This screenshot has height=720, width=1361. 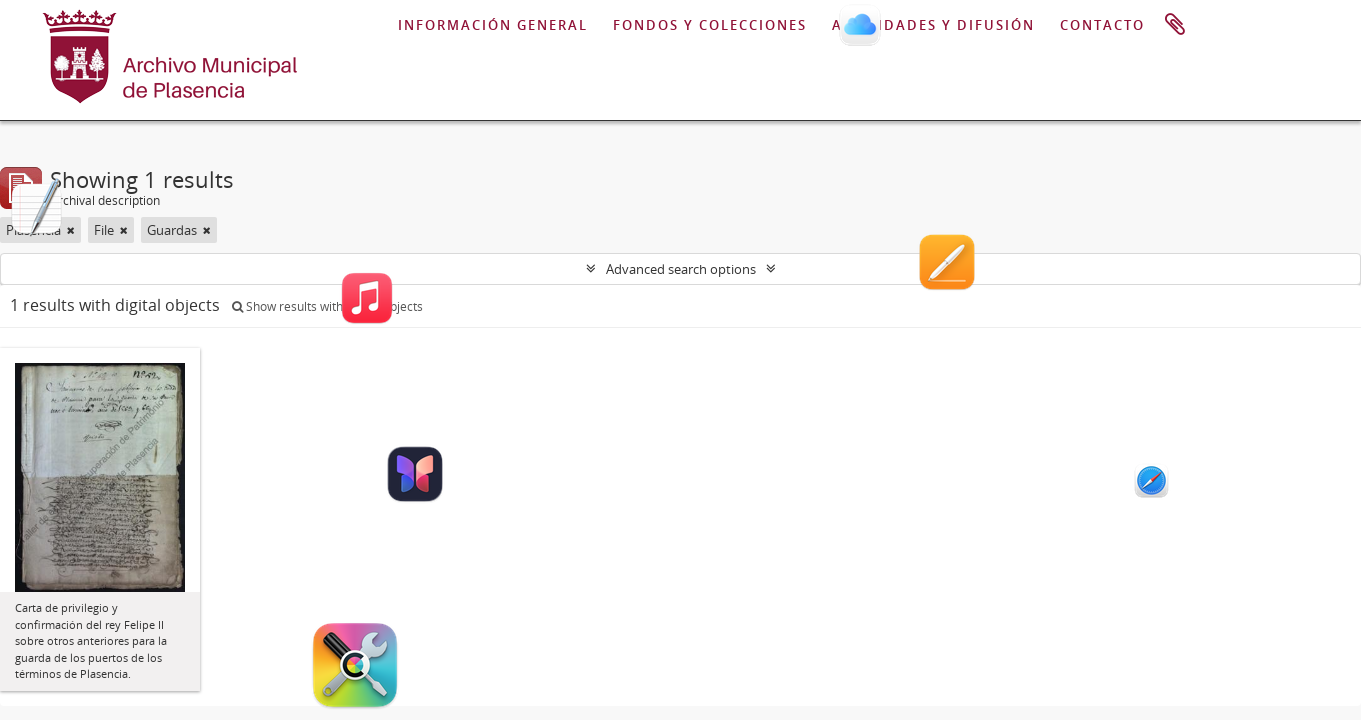 What do you see at coordinates (415, 474) in the screenshot?
I see `open the journal app` at bounding box center [415, 474].